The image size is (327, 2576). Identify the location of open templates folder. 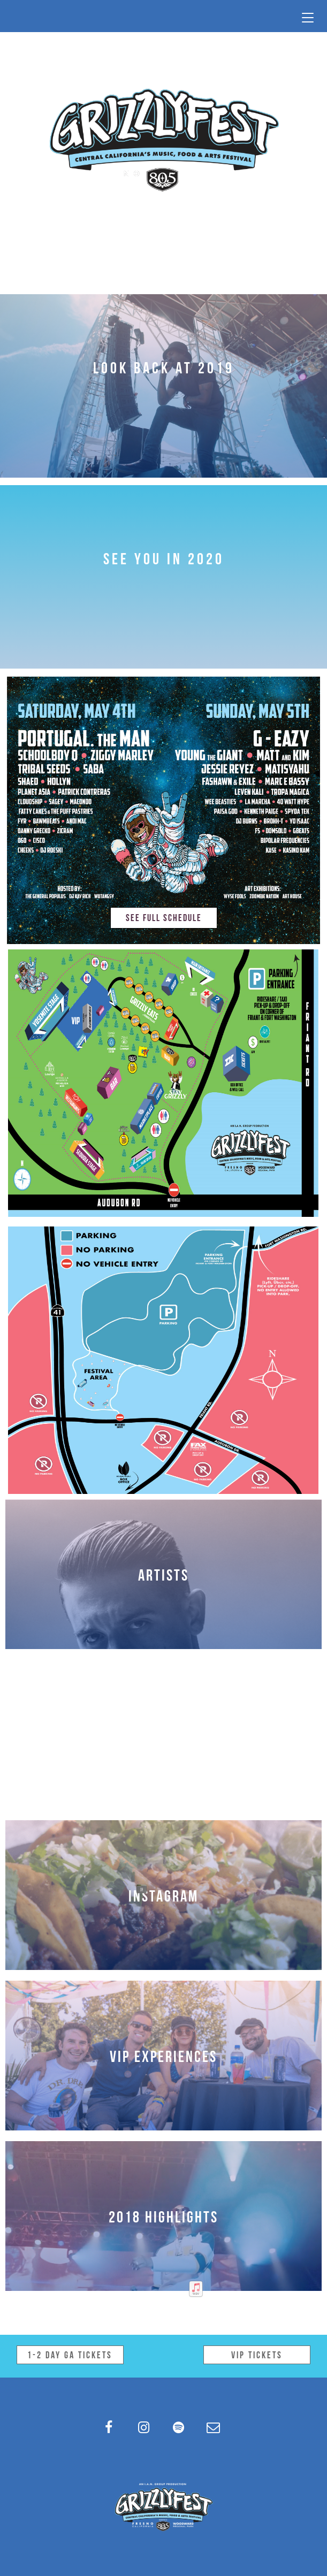
(141, 1888).